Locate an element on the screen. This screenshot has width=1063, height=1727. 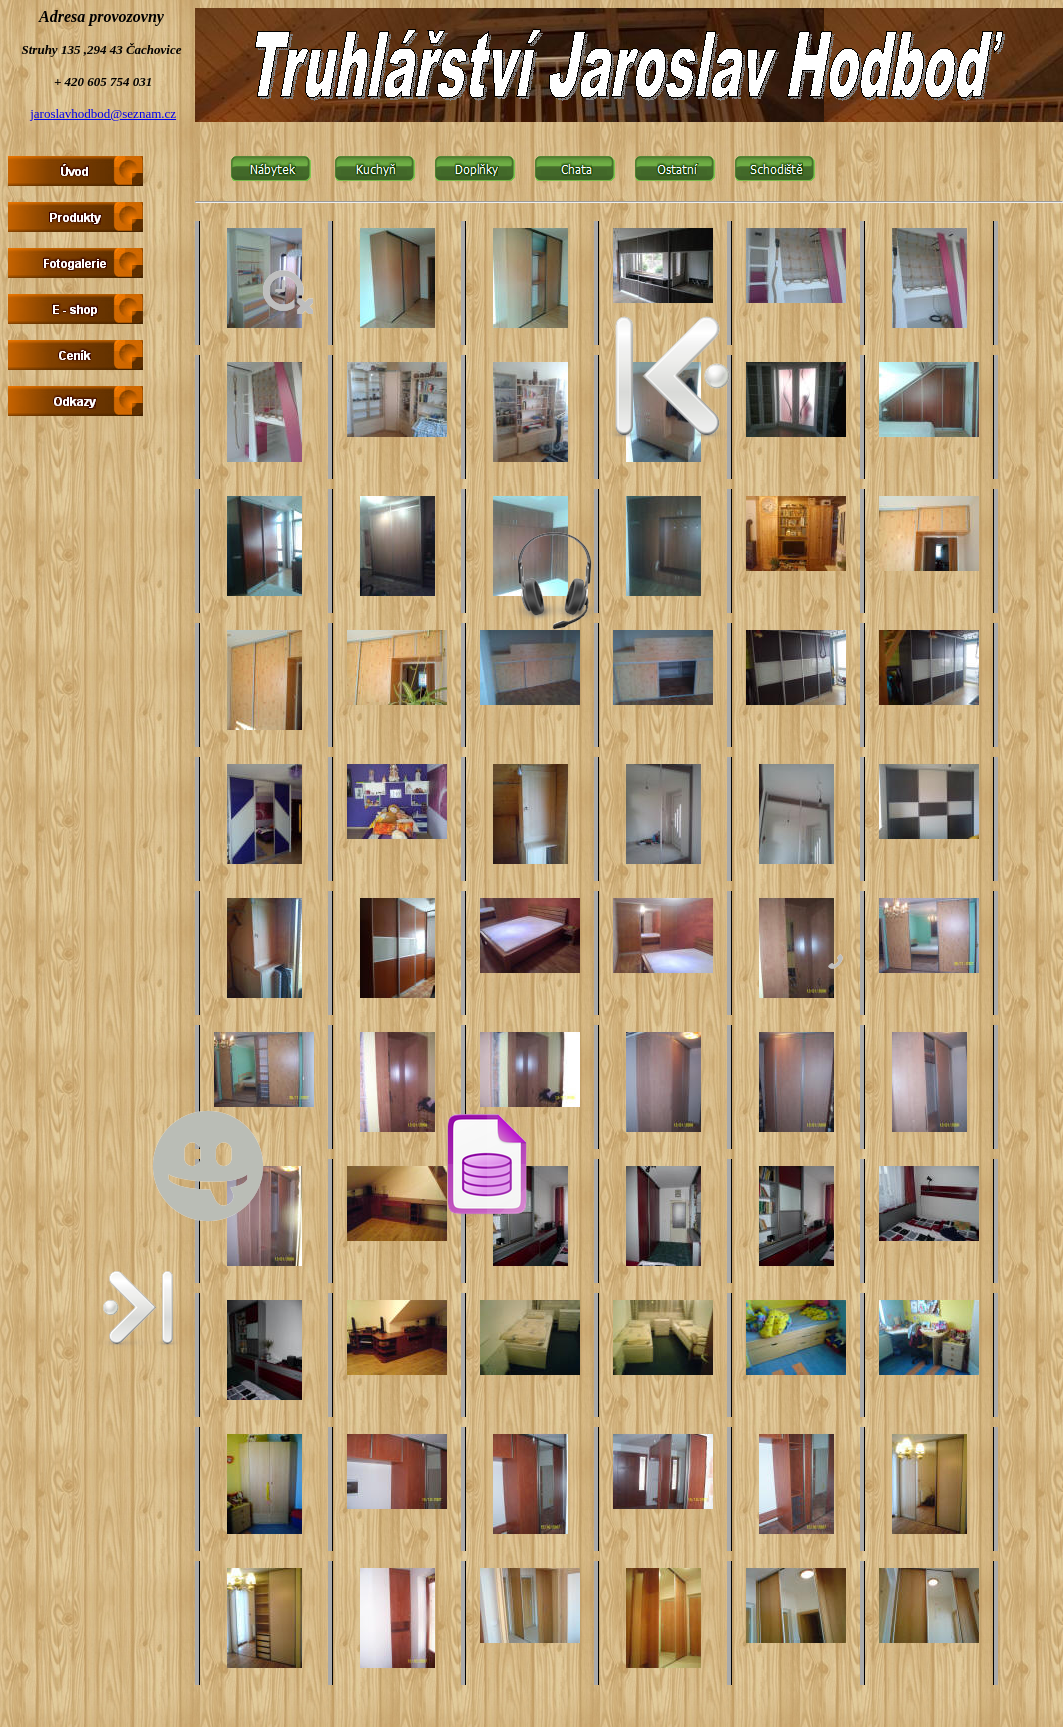
start a phone call is located at coordinates (835, 961).